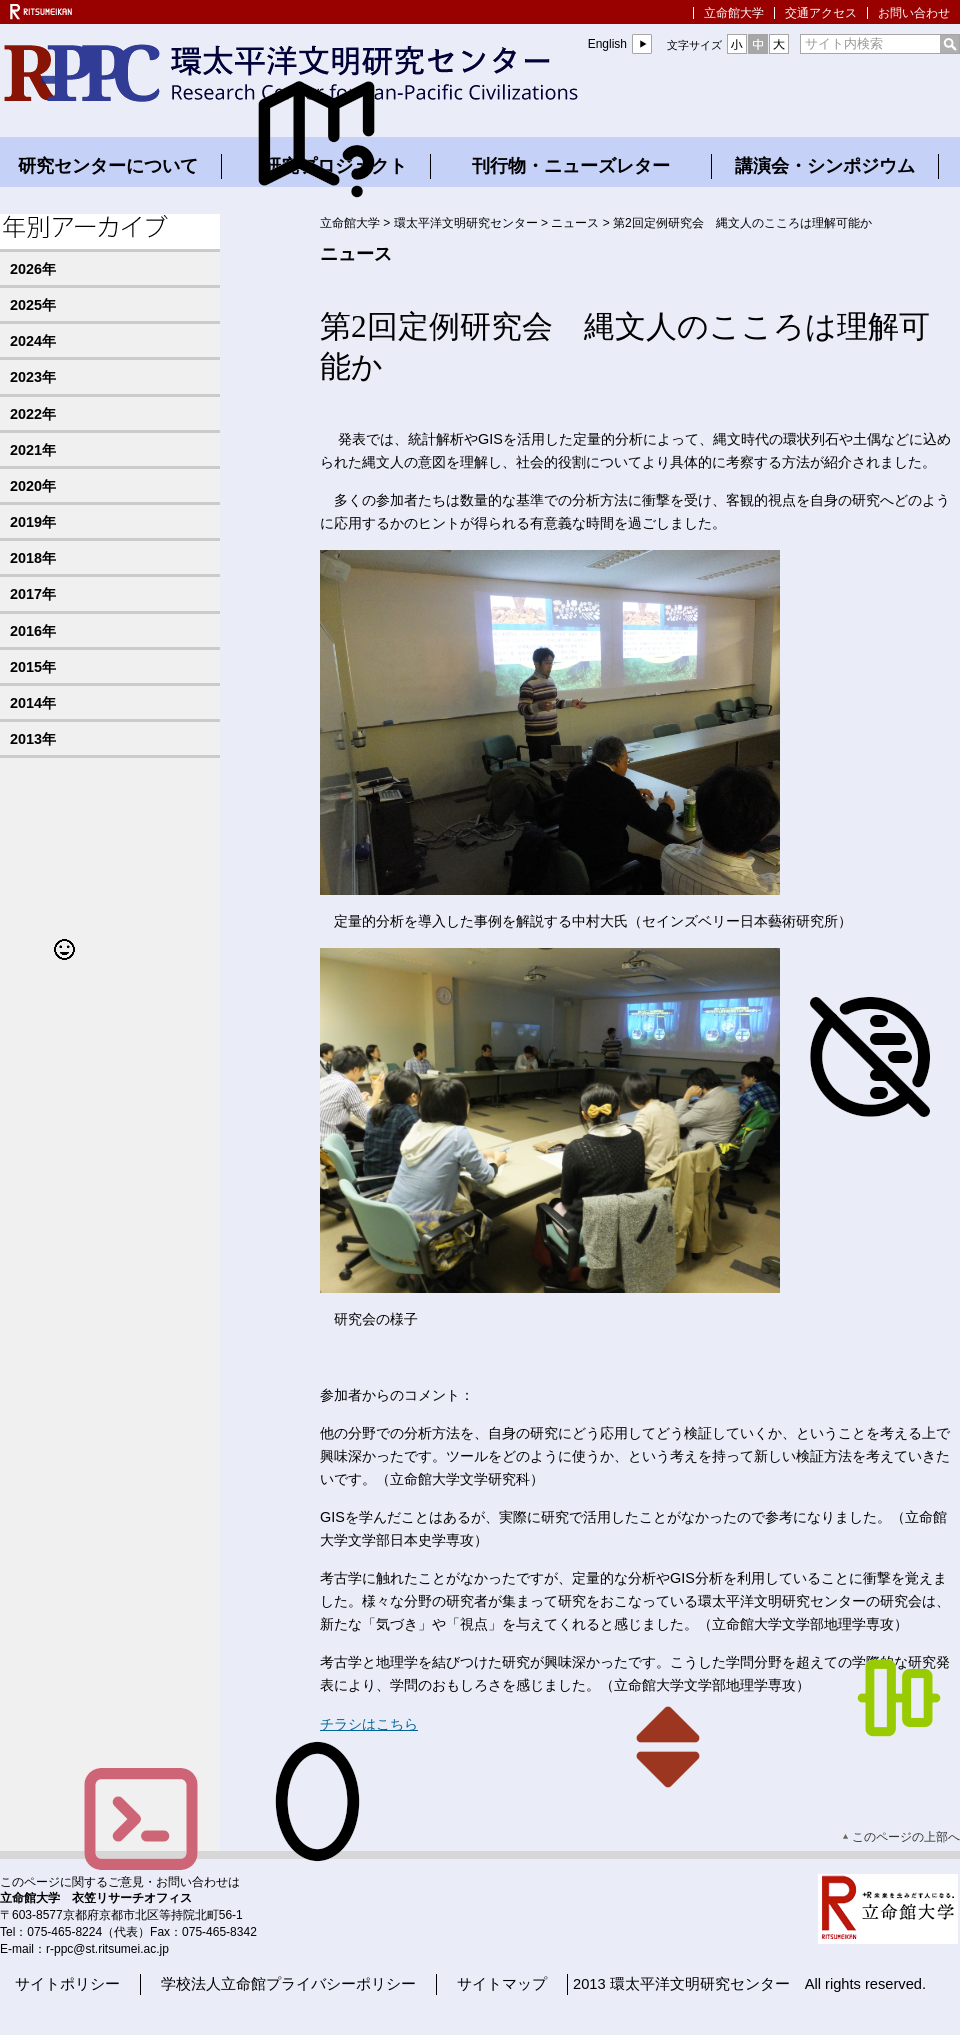 The height and width of the screenshot is (2035, 960). What do you see at coordinates (668, 1747) in the screenshot?
I see `expand or collapse a dropdown menu` at bounding box center [668, 1747].